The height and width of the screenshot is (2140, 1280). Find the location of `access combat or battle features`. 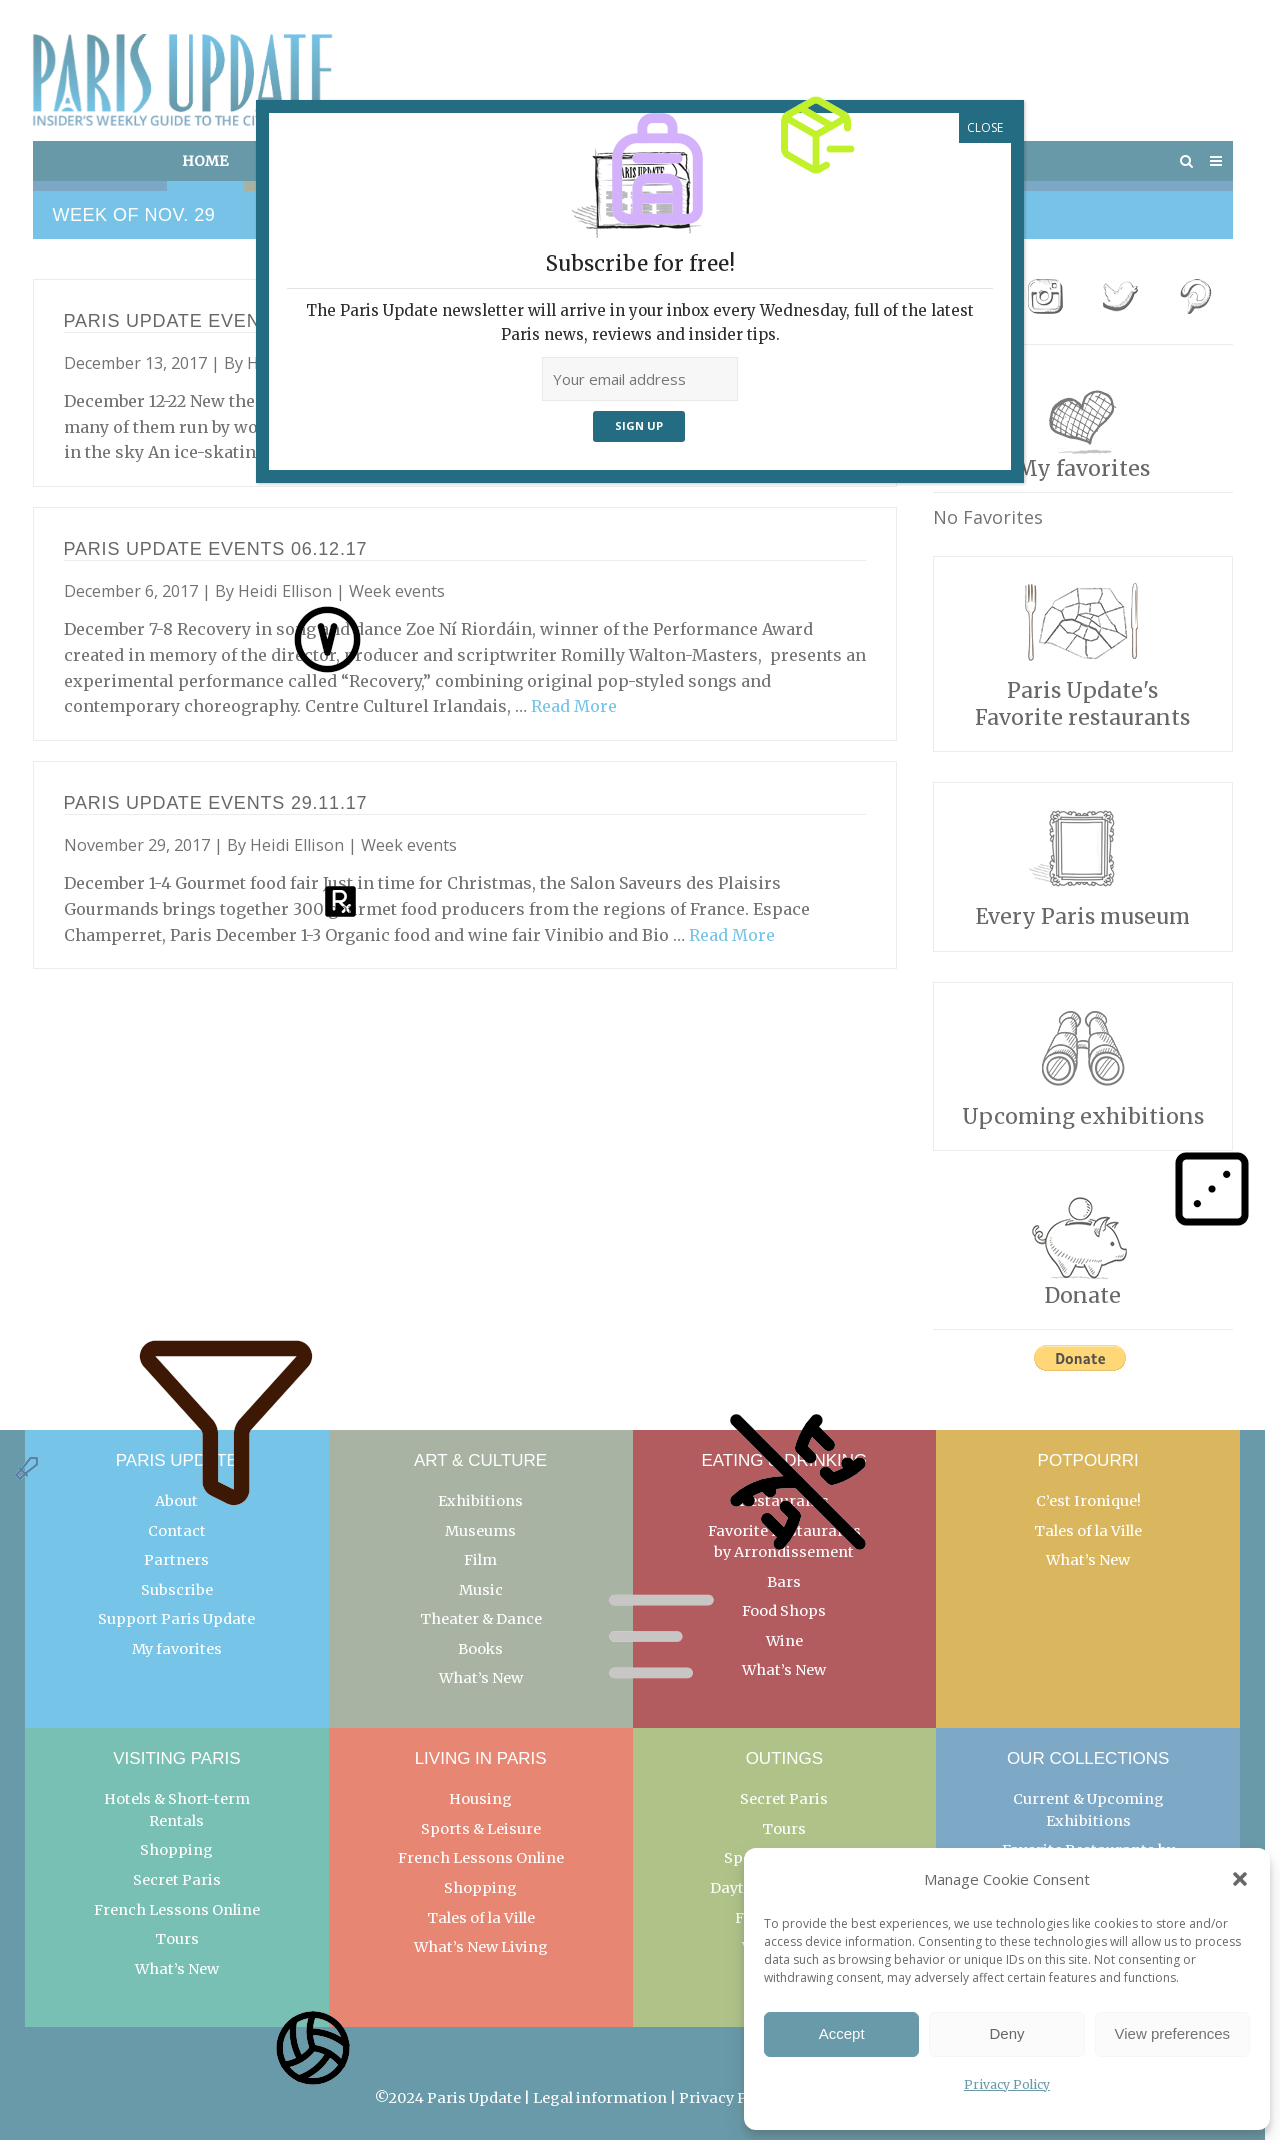

access combat or battle features is located at coordinates (26, 1468).